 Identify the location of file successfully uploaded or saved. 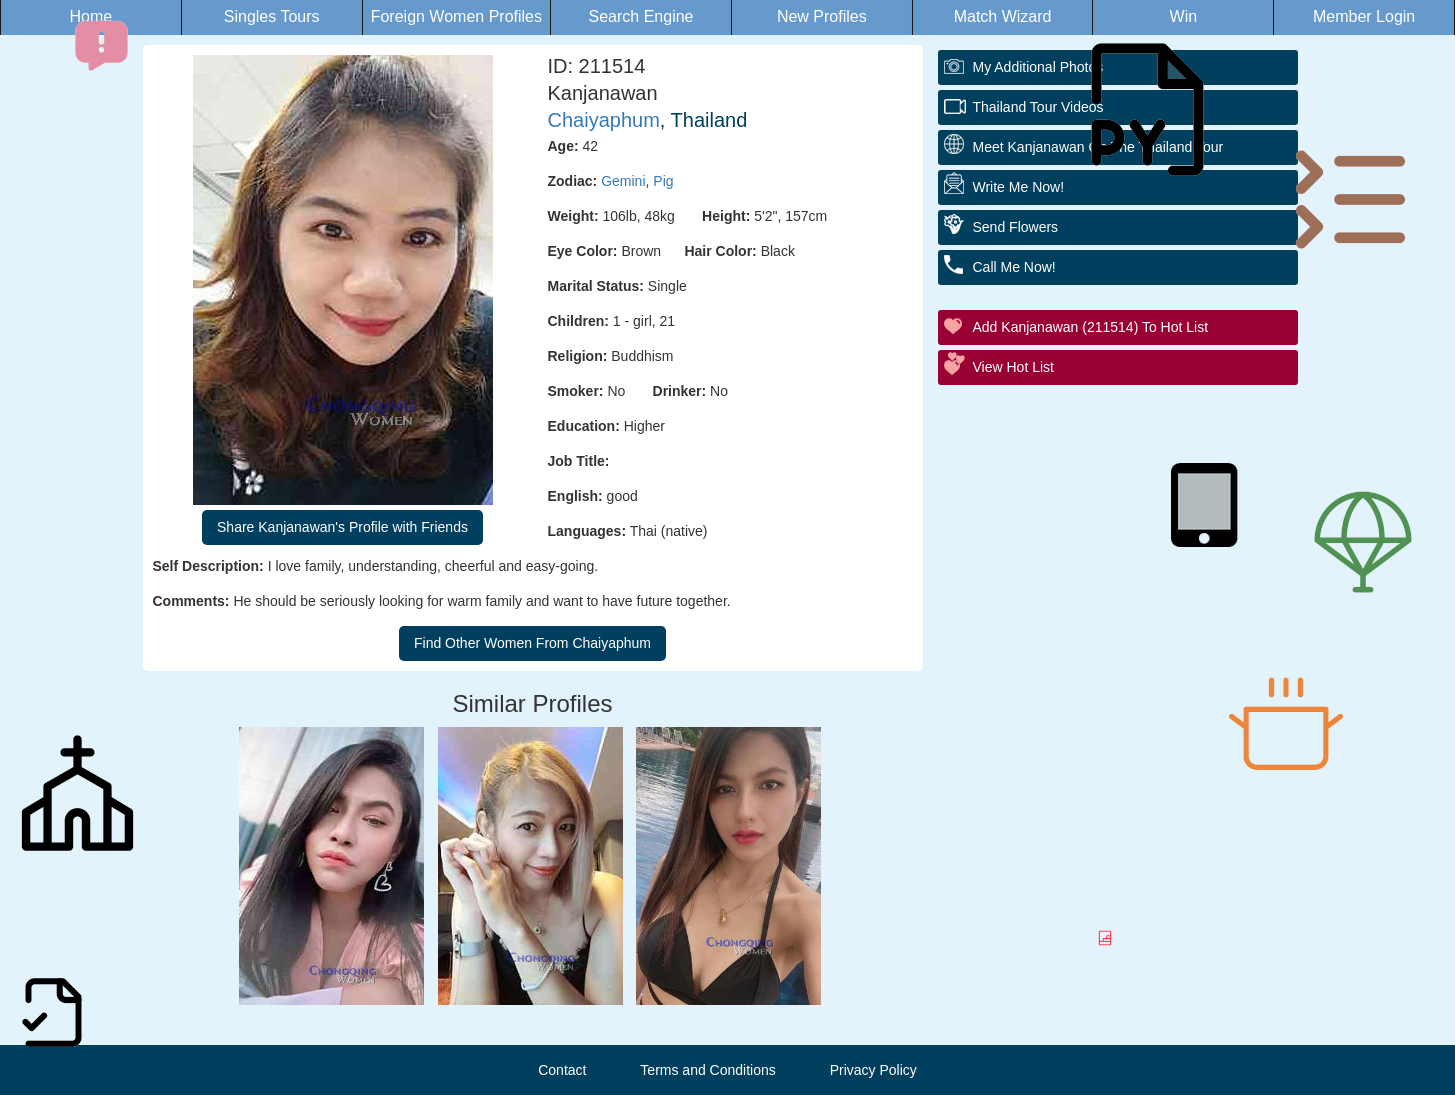
(53, 1012).